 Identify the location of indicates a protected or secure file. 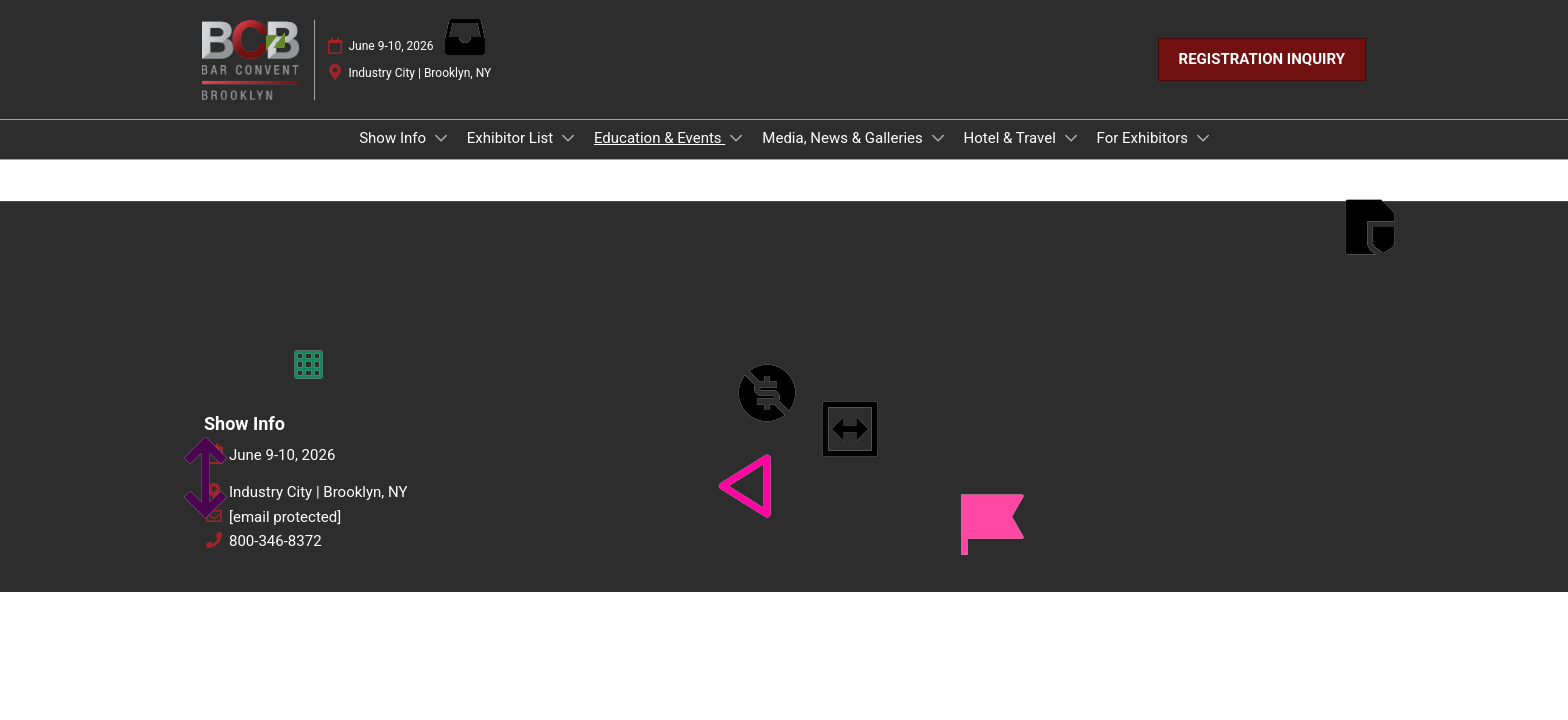
(1370, 227).